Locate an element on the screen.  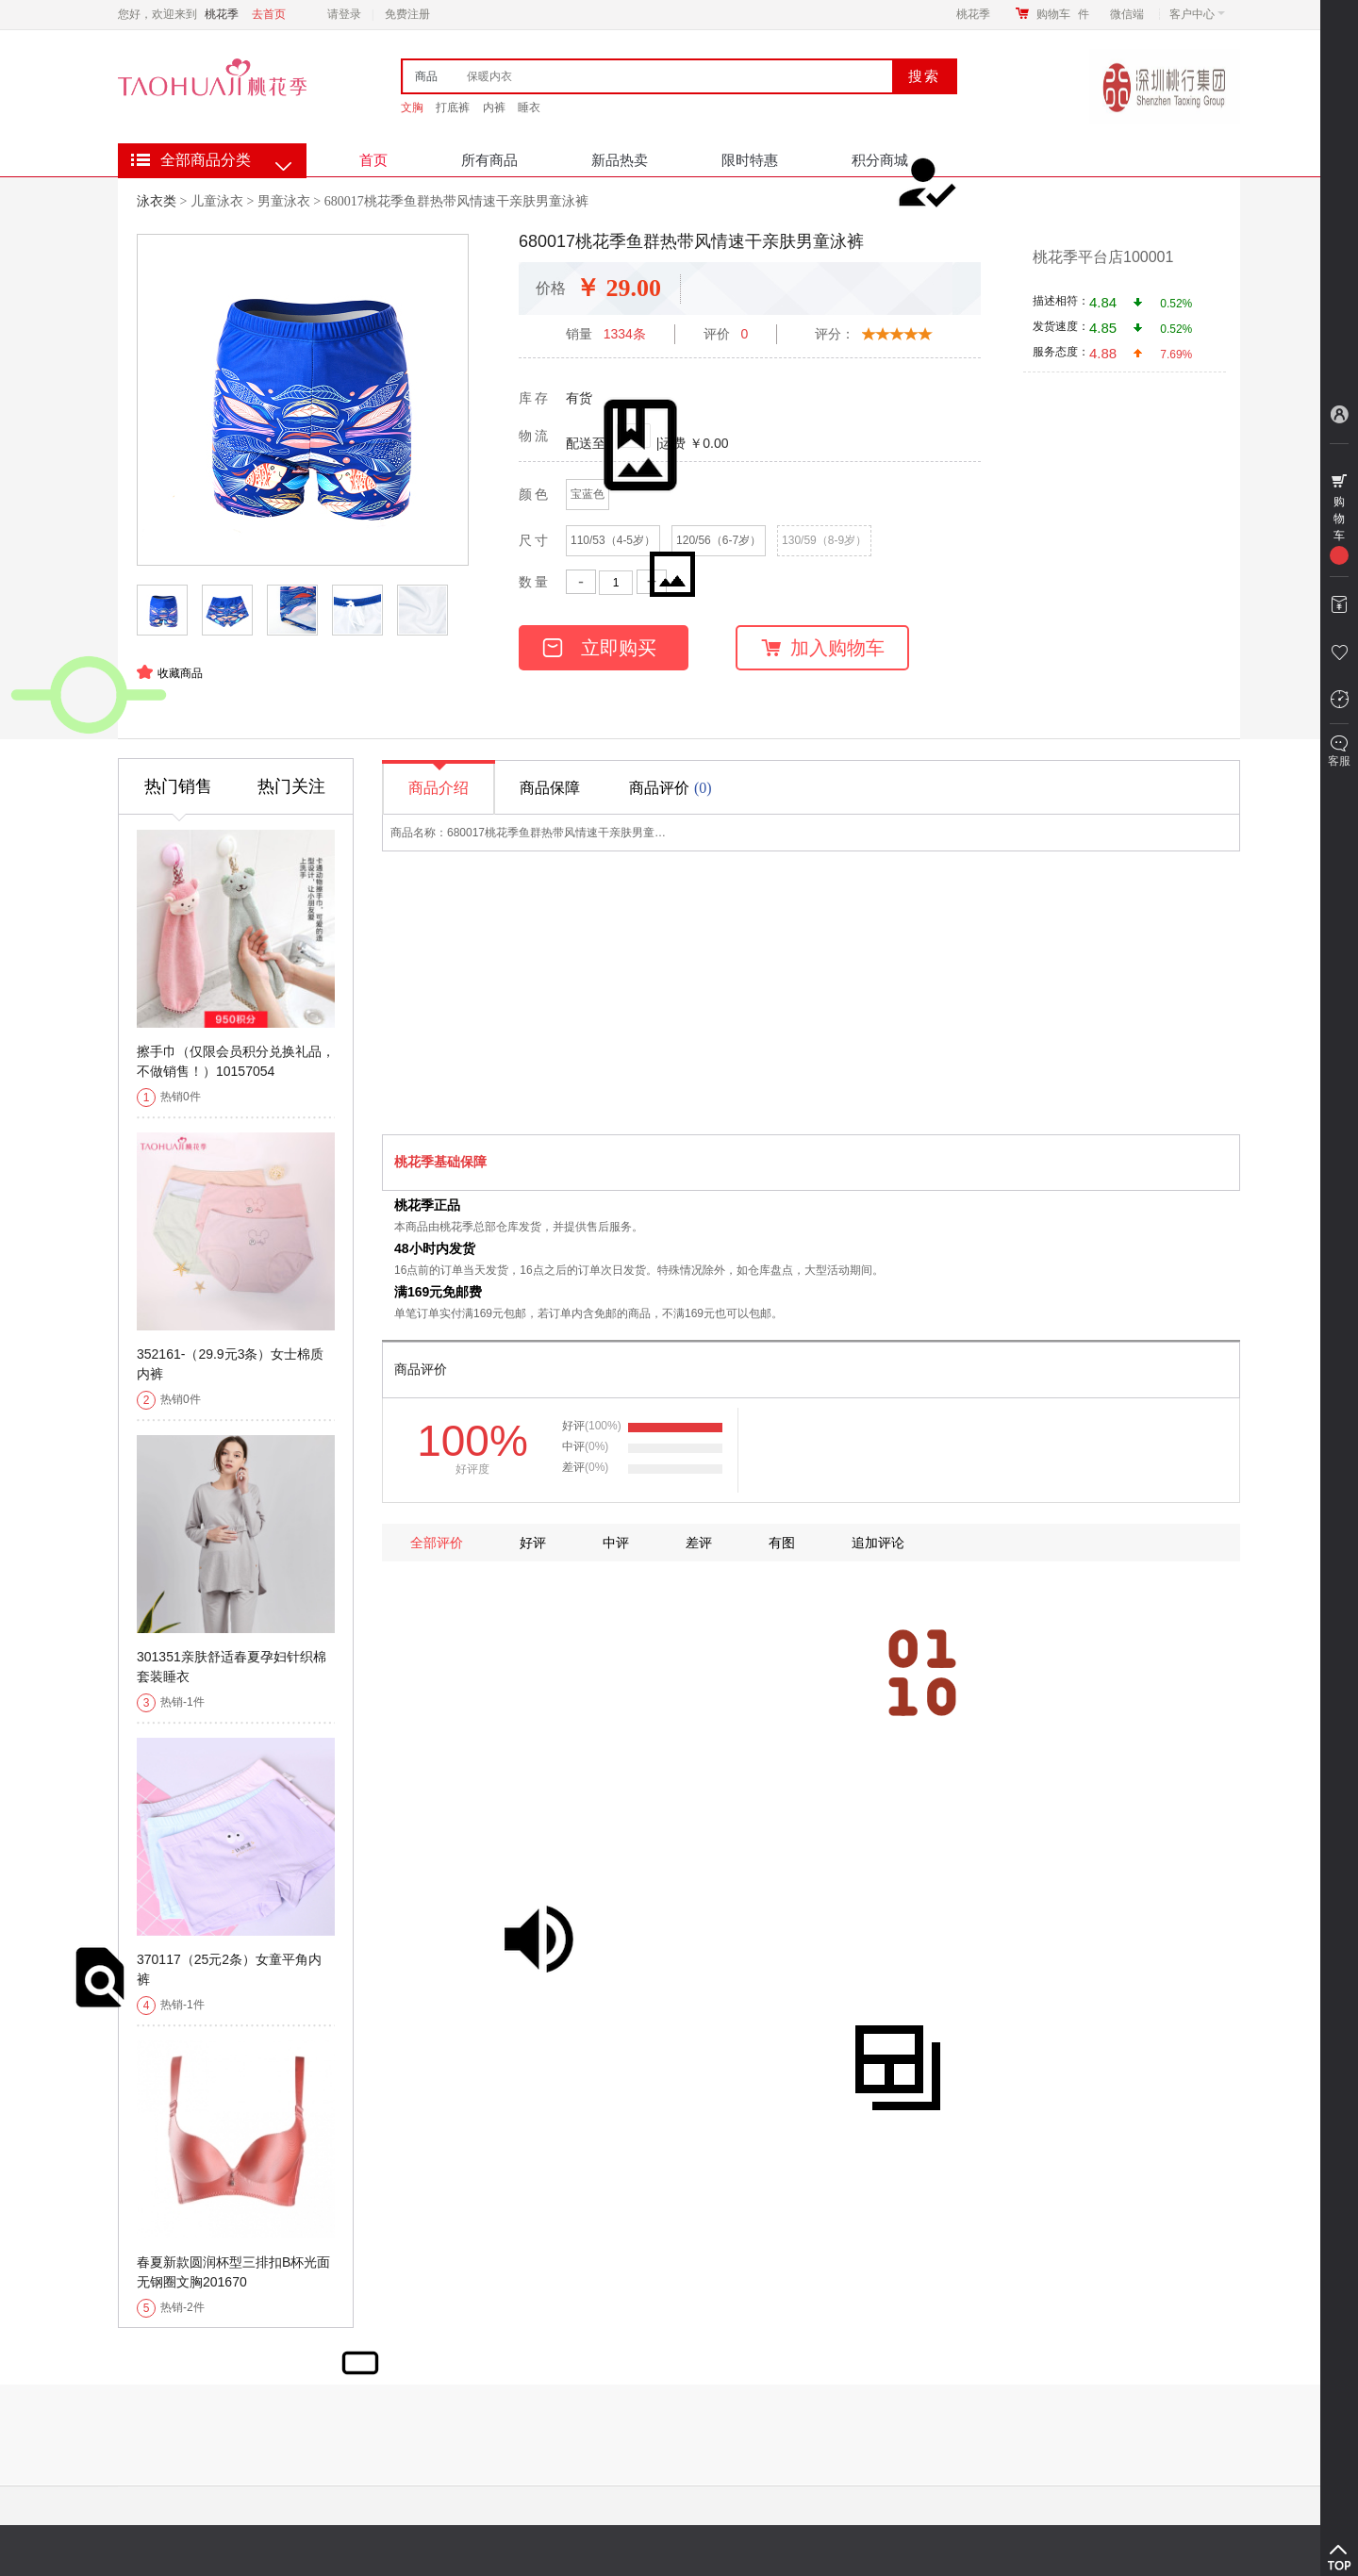
create a backup of table data is located at coordinates (898, 2068).